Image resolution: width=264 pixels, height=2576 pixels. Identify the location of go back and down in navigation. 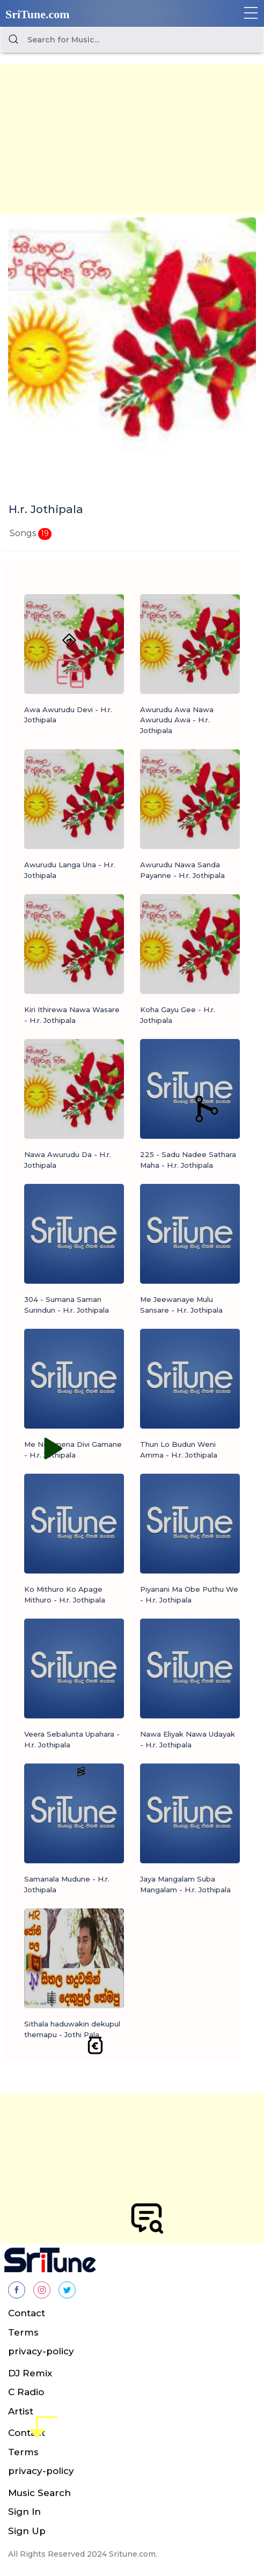
(42, 2425).